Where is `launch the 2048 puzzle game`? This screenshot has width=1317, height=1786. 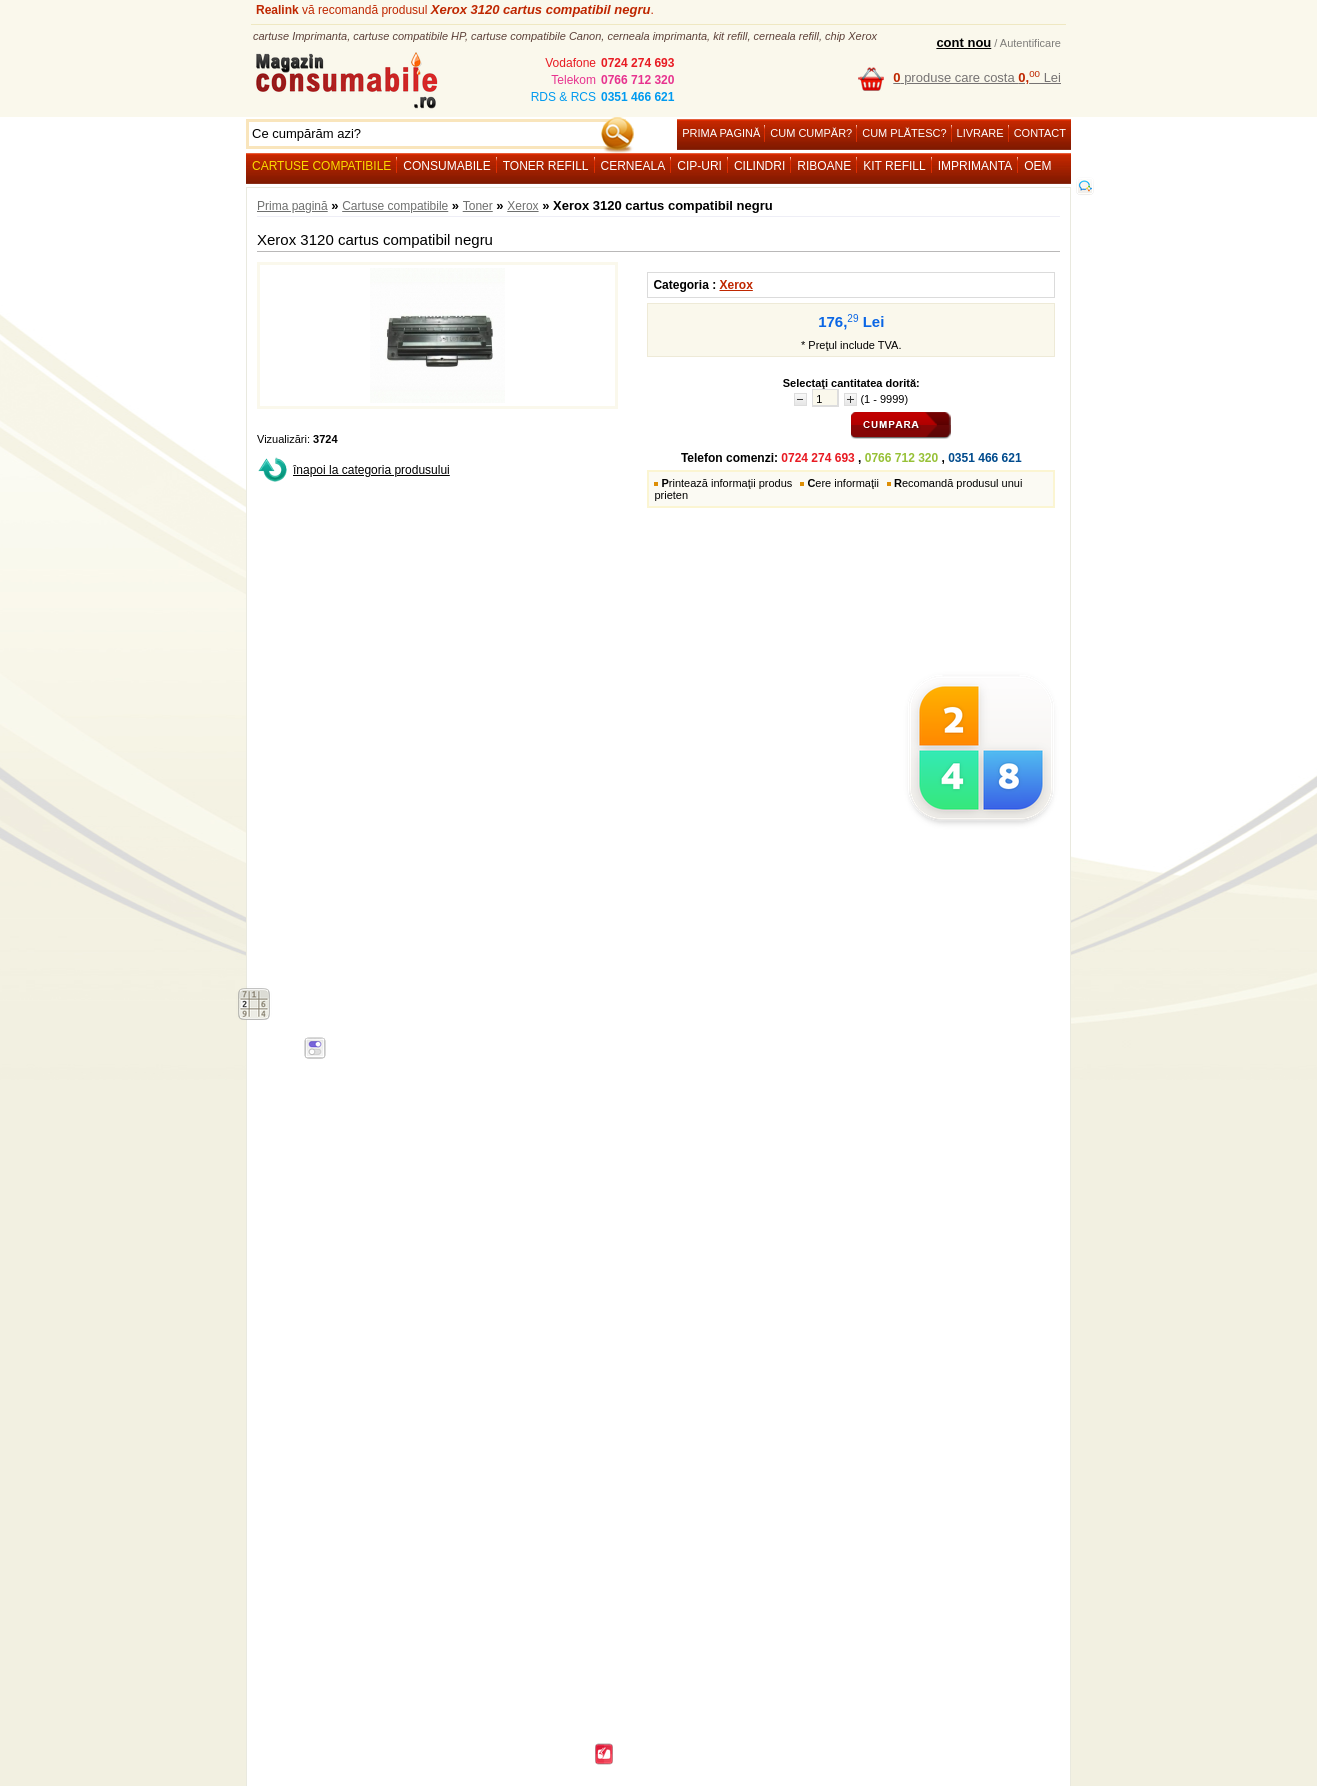 launch the 2048 puzzle game is located at coordinates (981, 748).